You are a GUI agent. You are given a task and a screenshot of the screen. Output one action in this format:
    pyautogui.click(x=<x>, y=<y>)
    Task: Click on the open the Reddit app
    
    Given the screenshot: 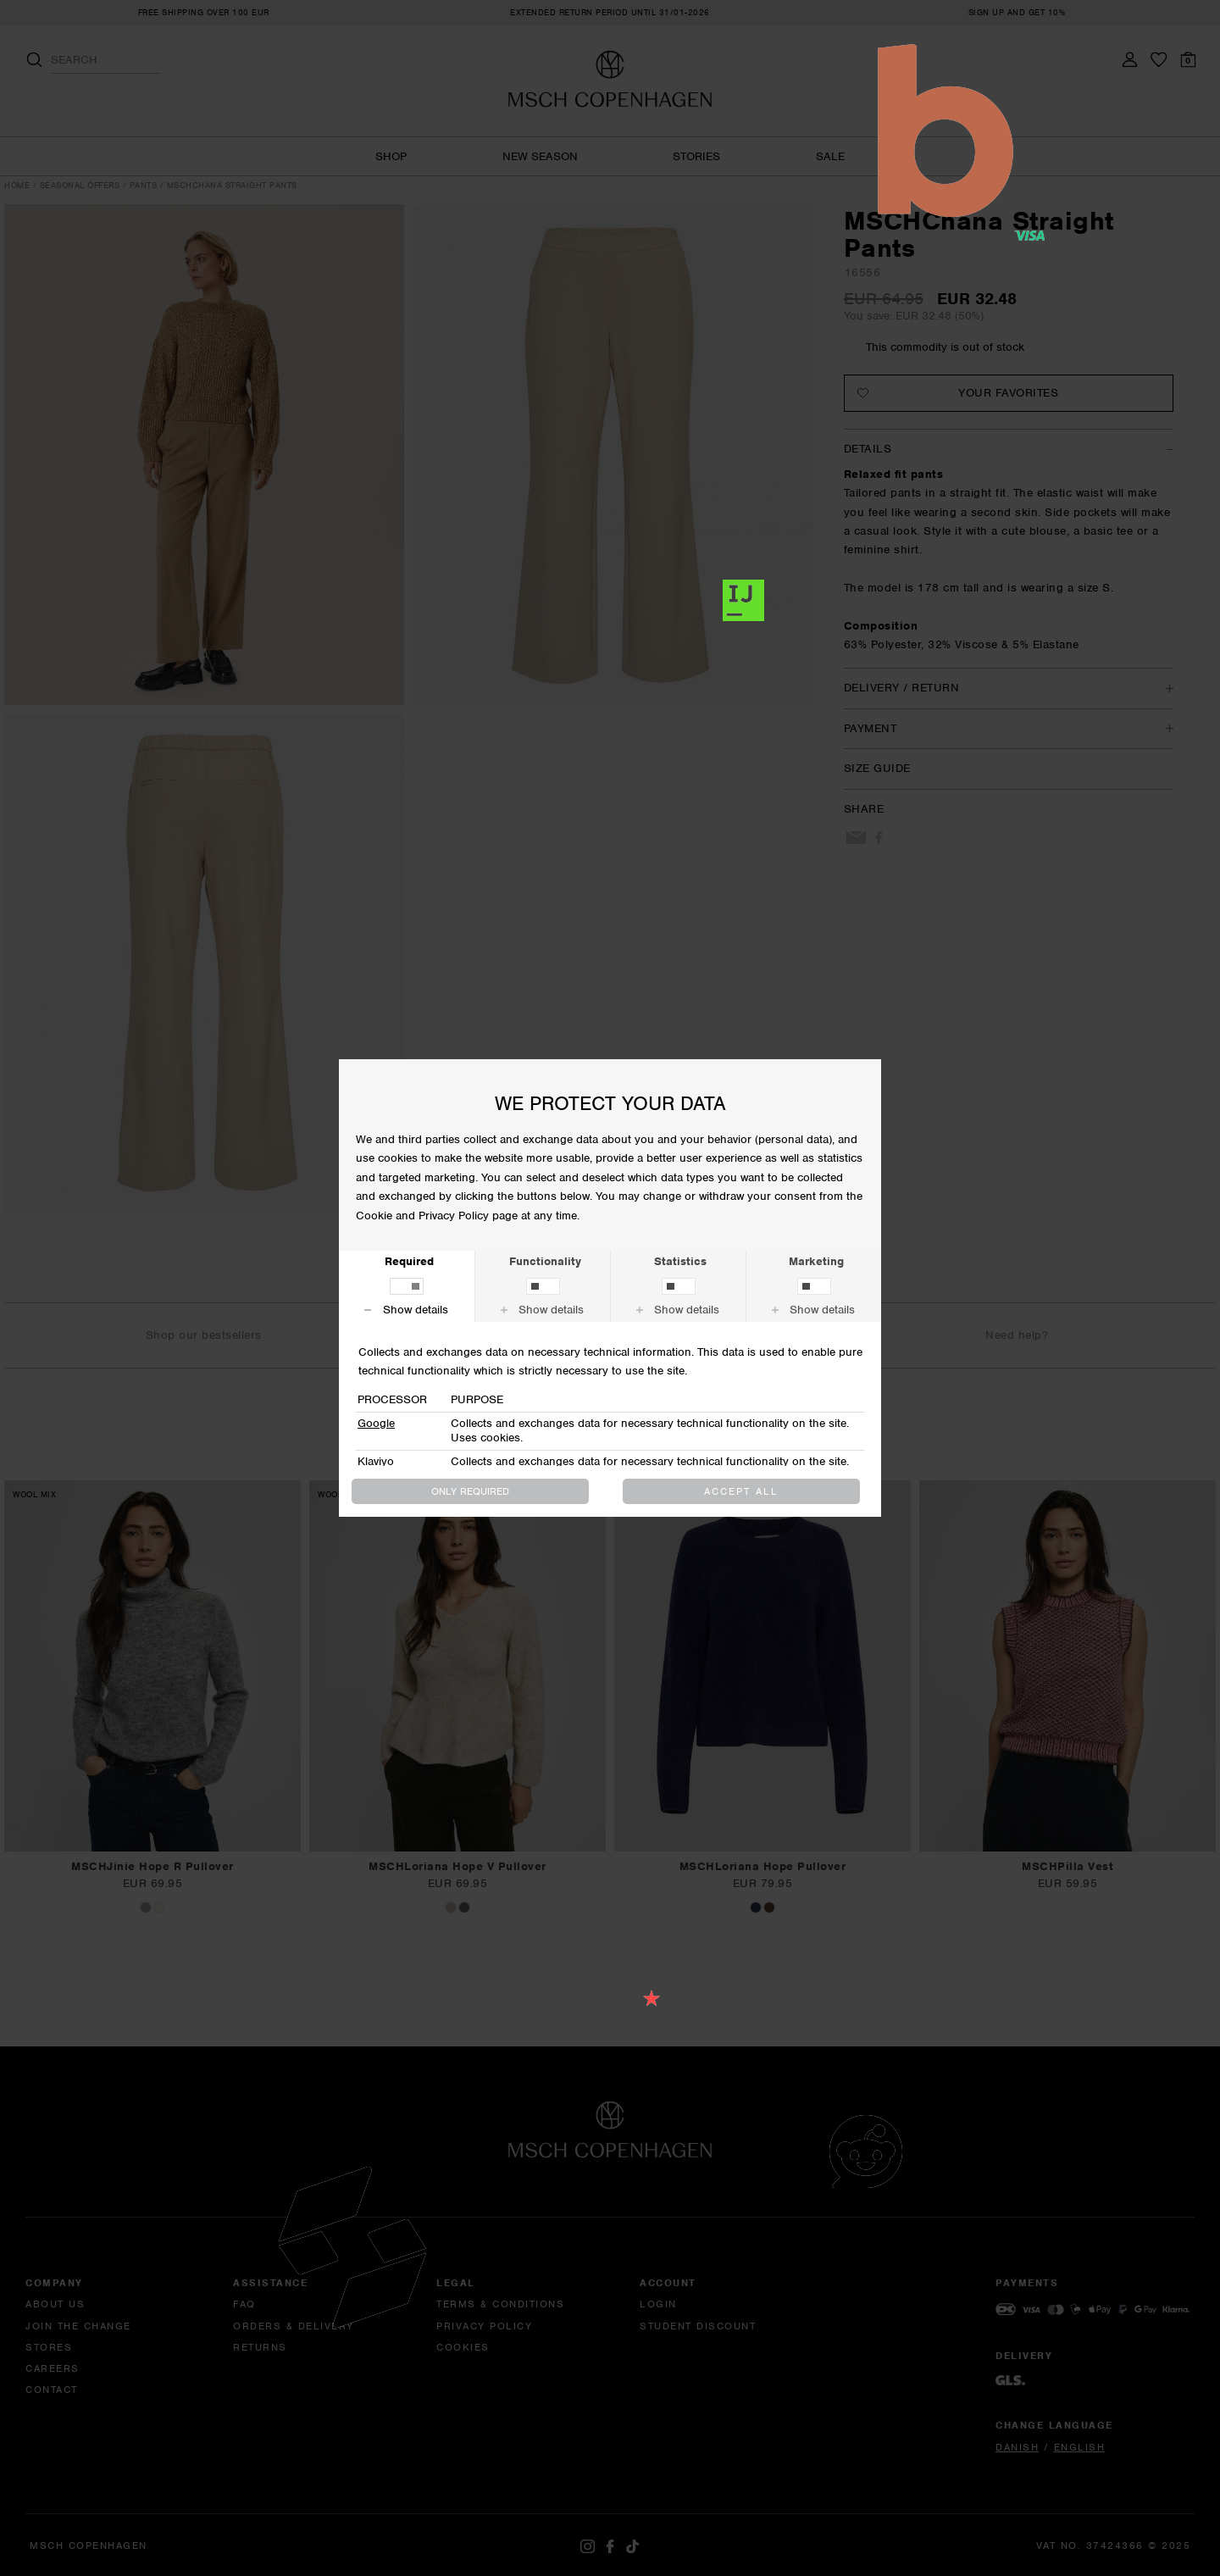 What is the action you would take?
    pyautogui.click(x=866, y=2151)
    